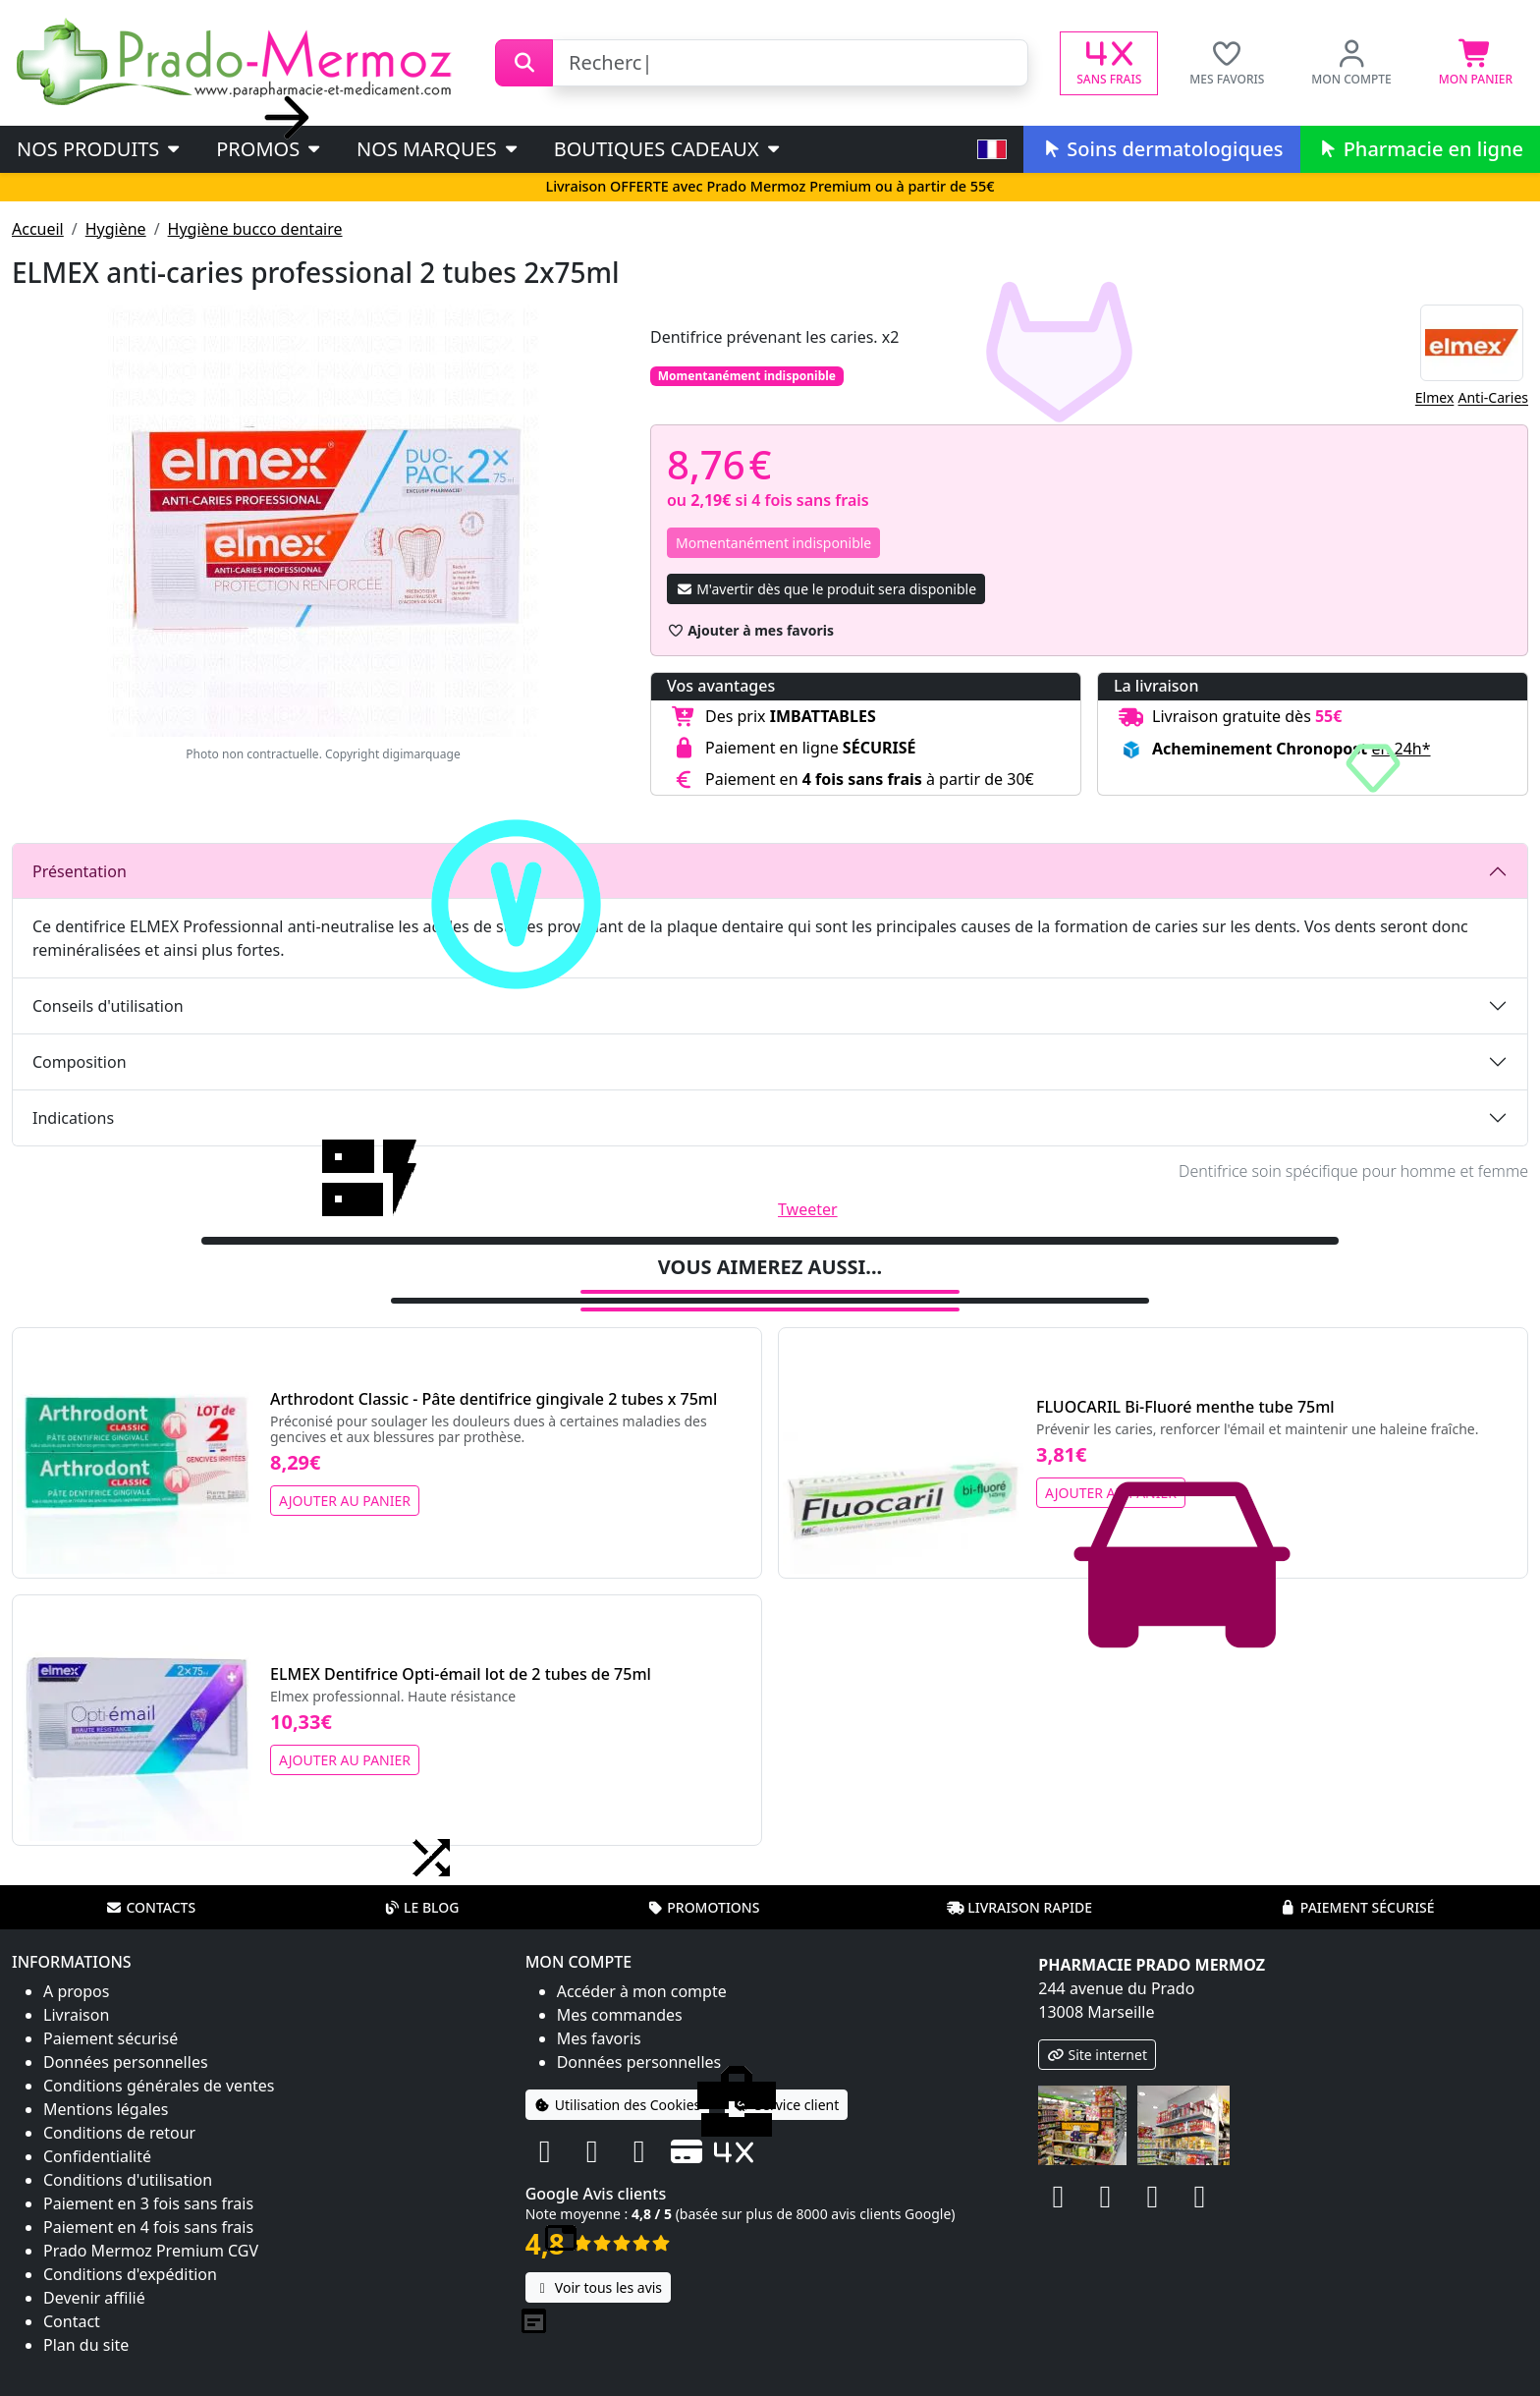  I want to click on access work or business tools, so click(737, 2101).